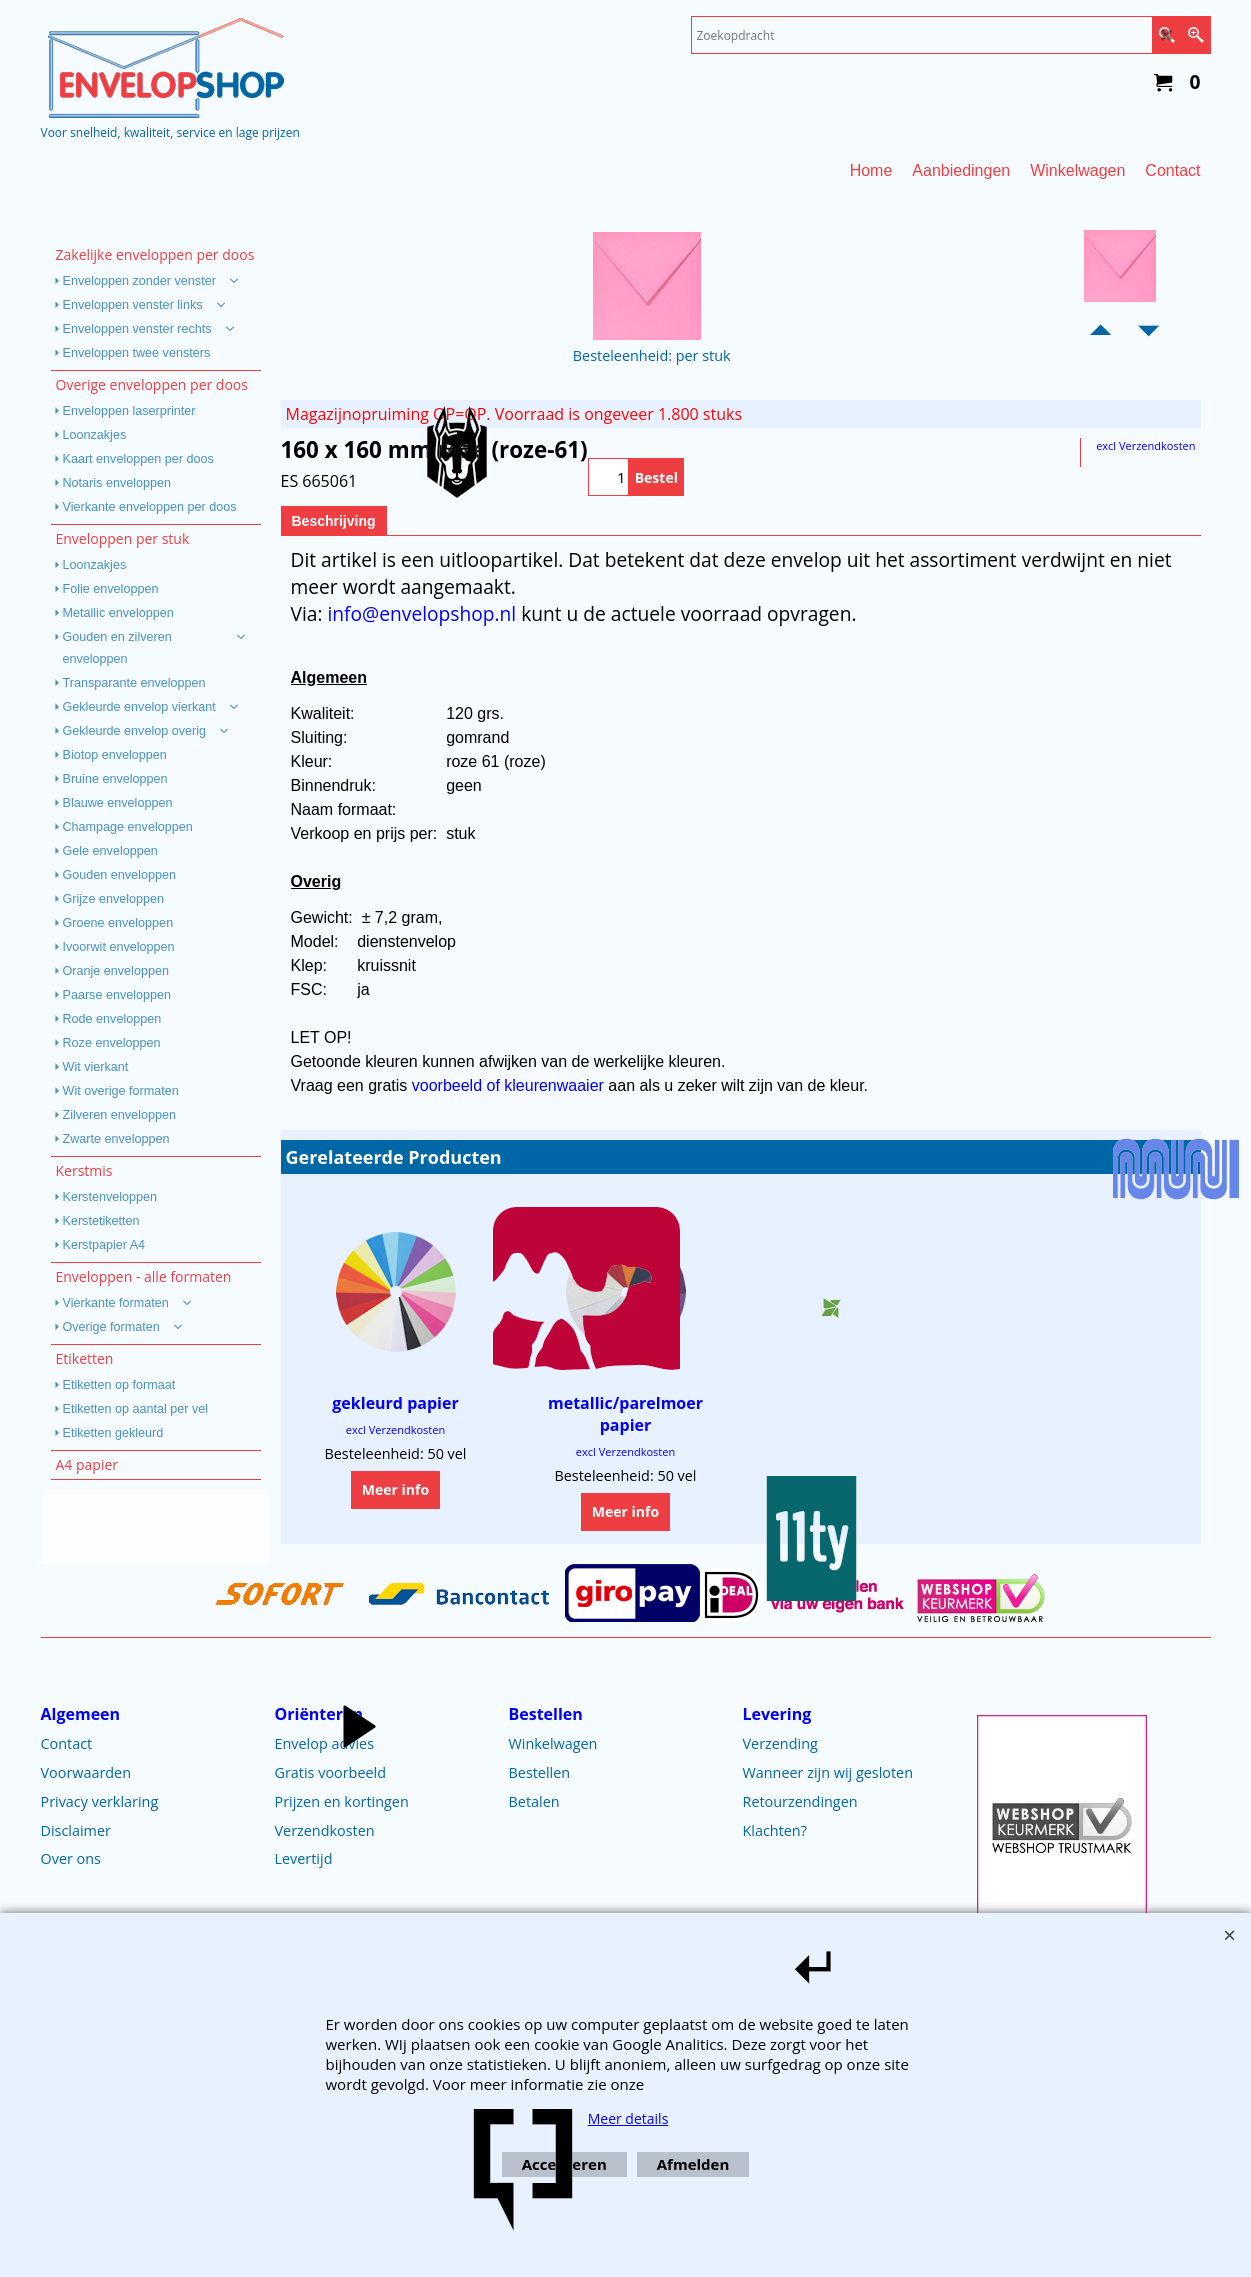  I want to click on return to previous line or submit input, so click(815, 1967).